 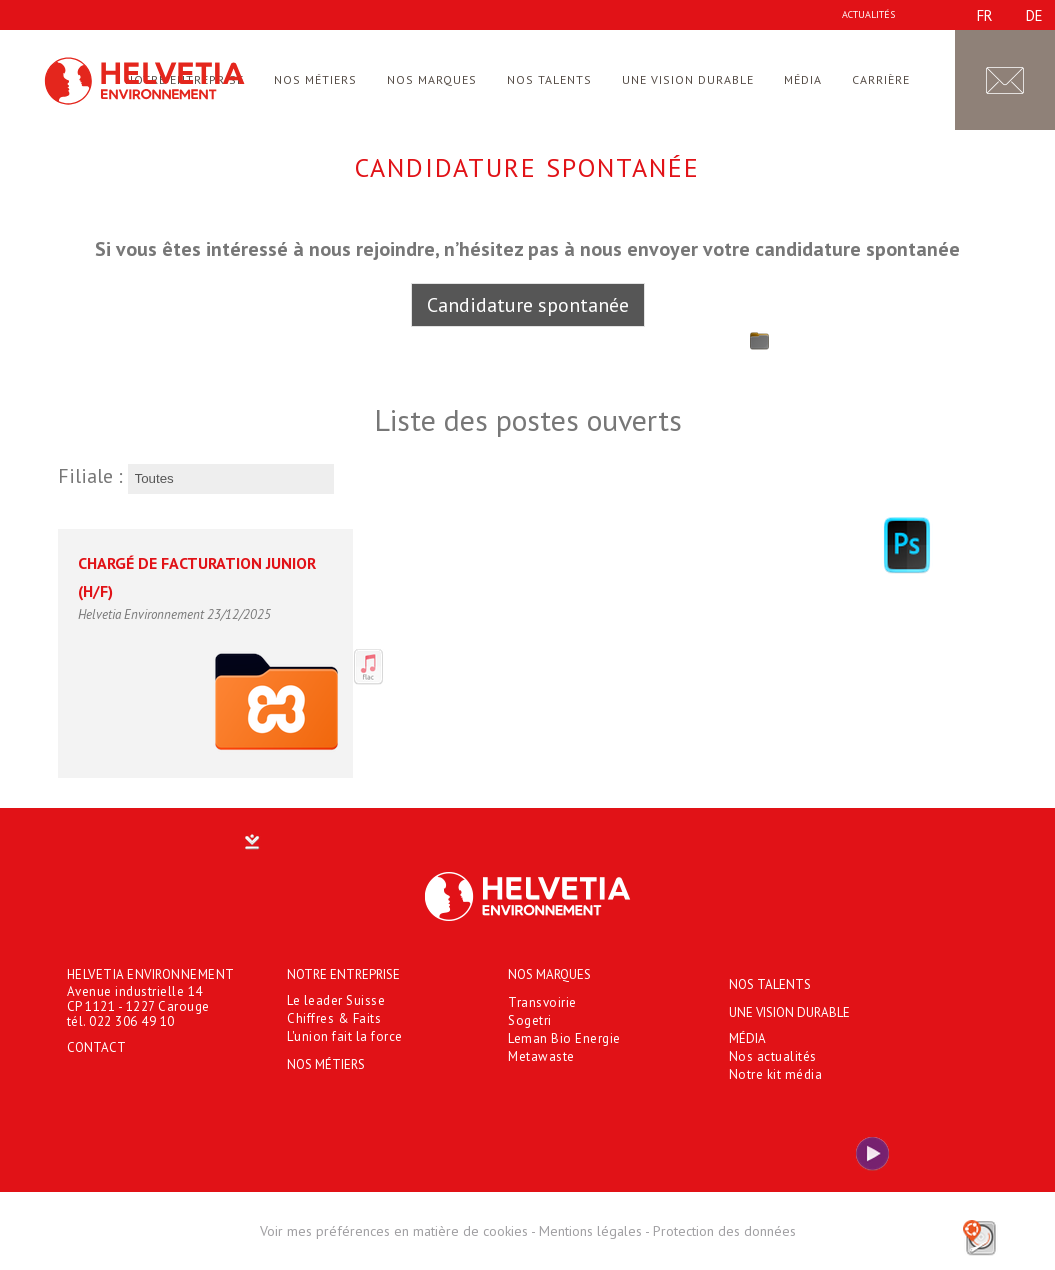 What do you see at coordinates (759, 340) in the screenshot?
I see `open a folder to view its contents` at bounding box center [759, 340].